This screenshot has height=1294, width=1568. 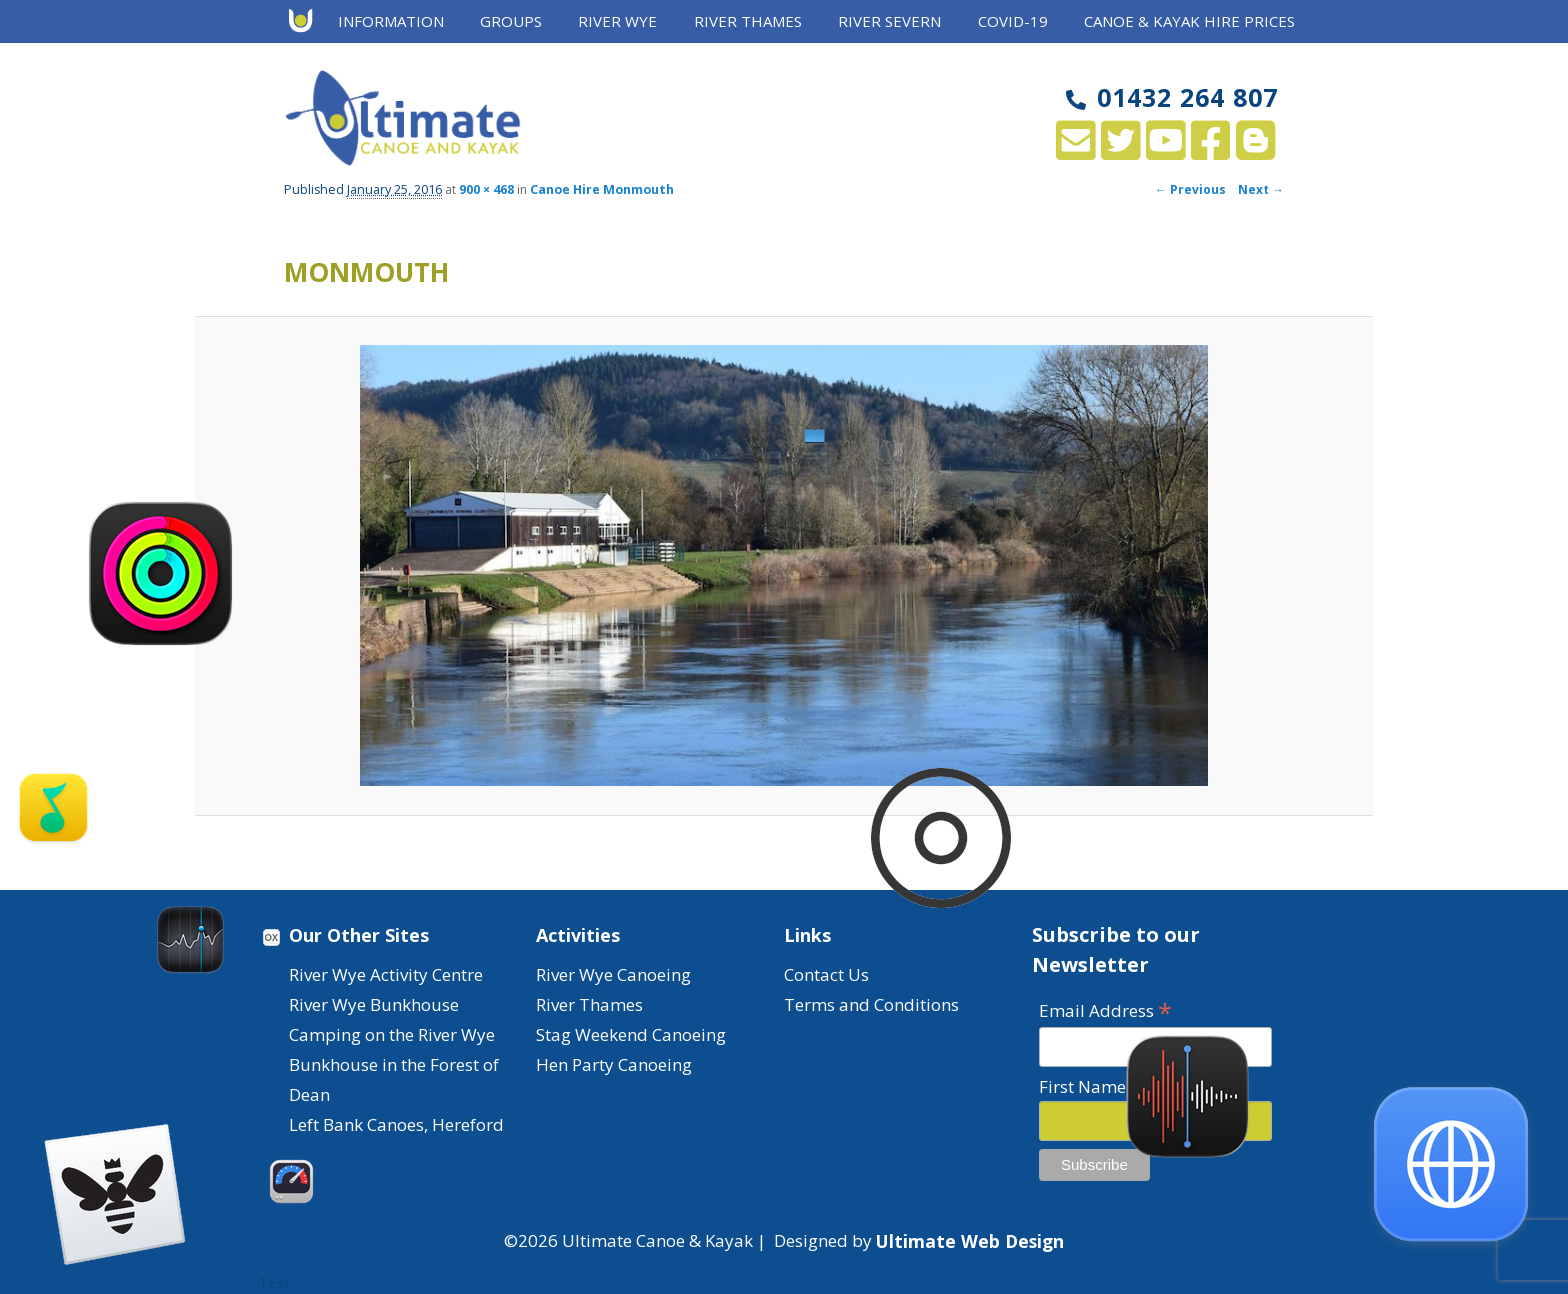 What do you see at coordinates (115, 1195) in the screenshot?
I see `open Kandji Agent for device management` at bounding box center [115, 1195].